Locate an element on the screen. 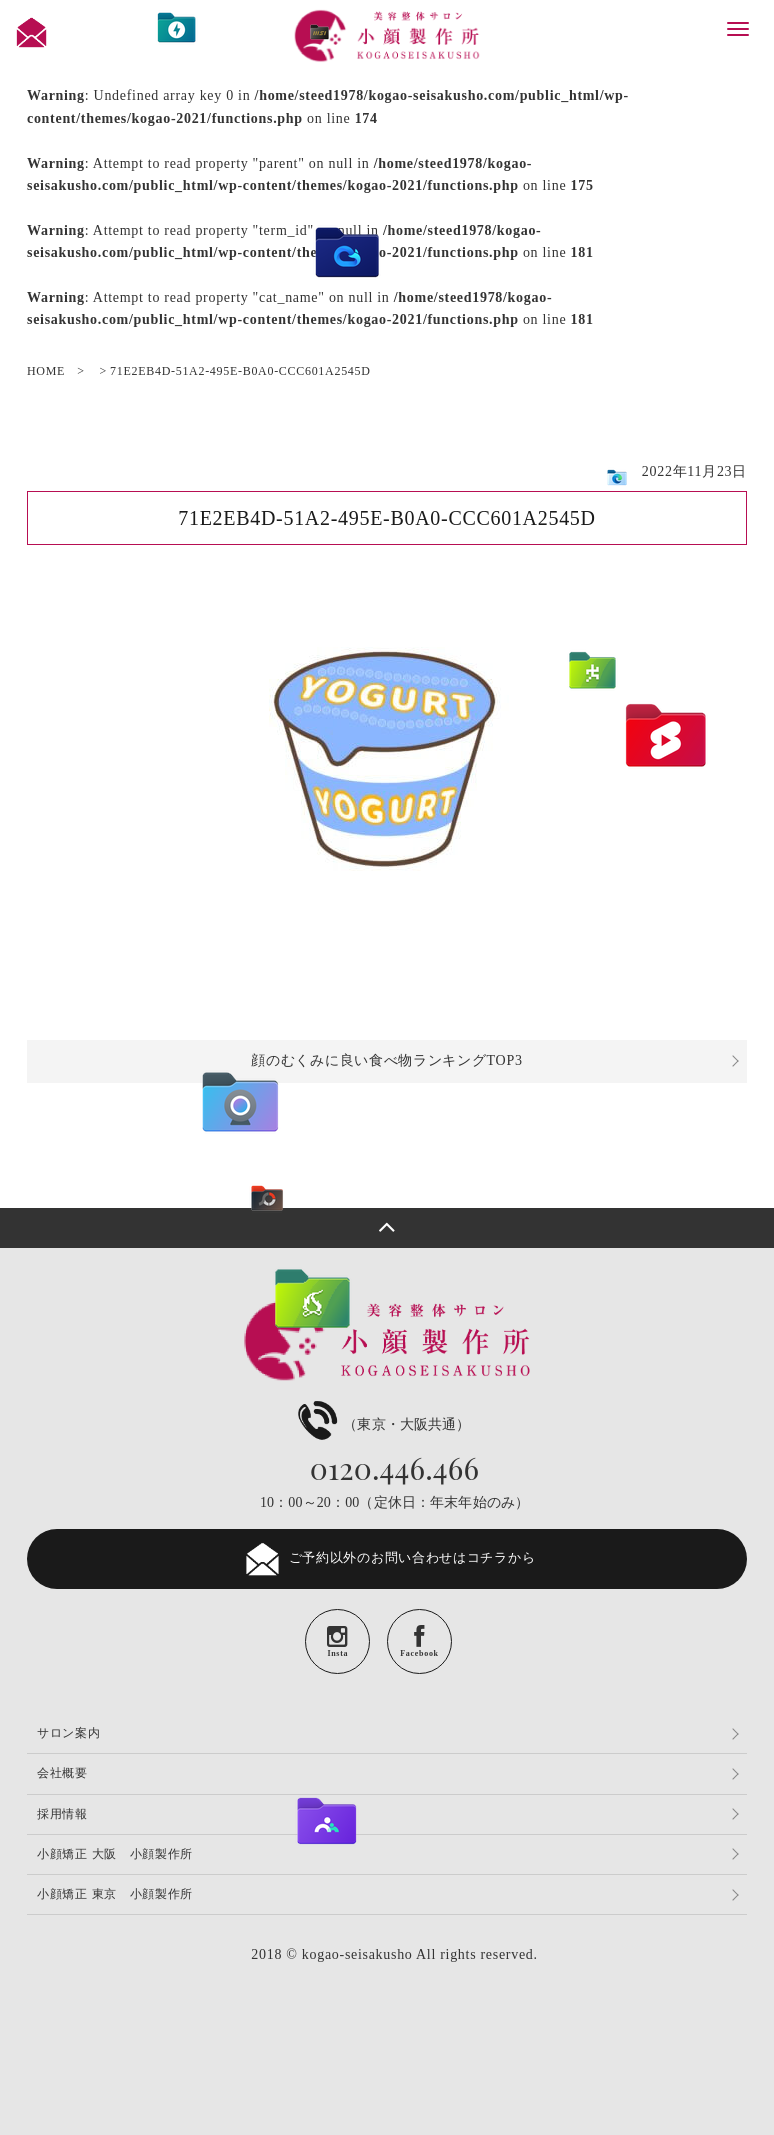 This screenshot has height=2135, width=774. open fastapi project folder is located at coordinates (176, 28).